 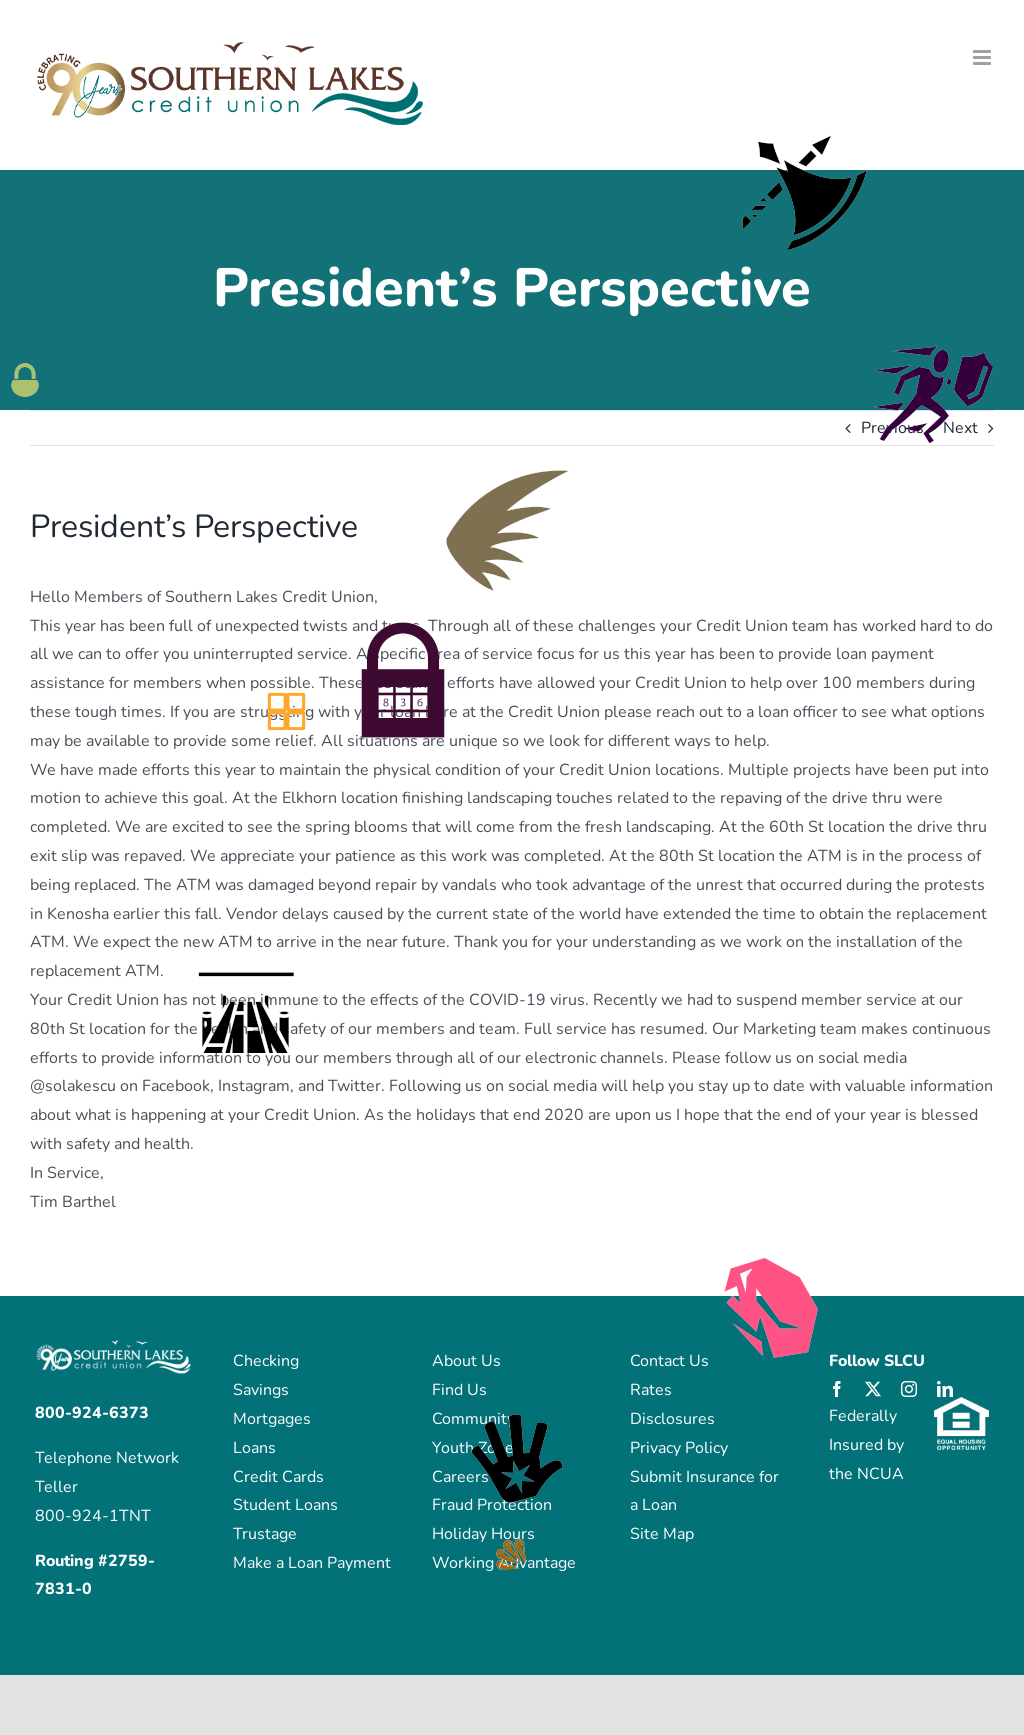 I want to click on select claw or slash attack ability, so click(x=511, y=1554).